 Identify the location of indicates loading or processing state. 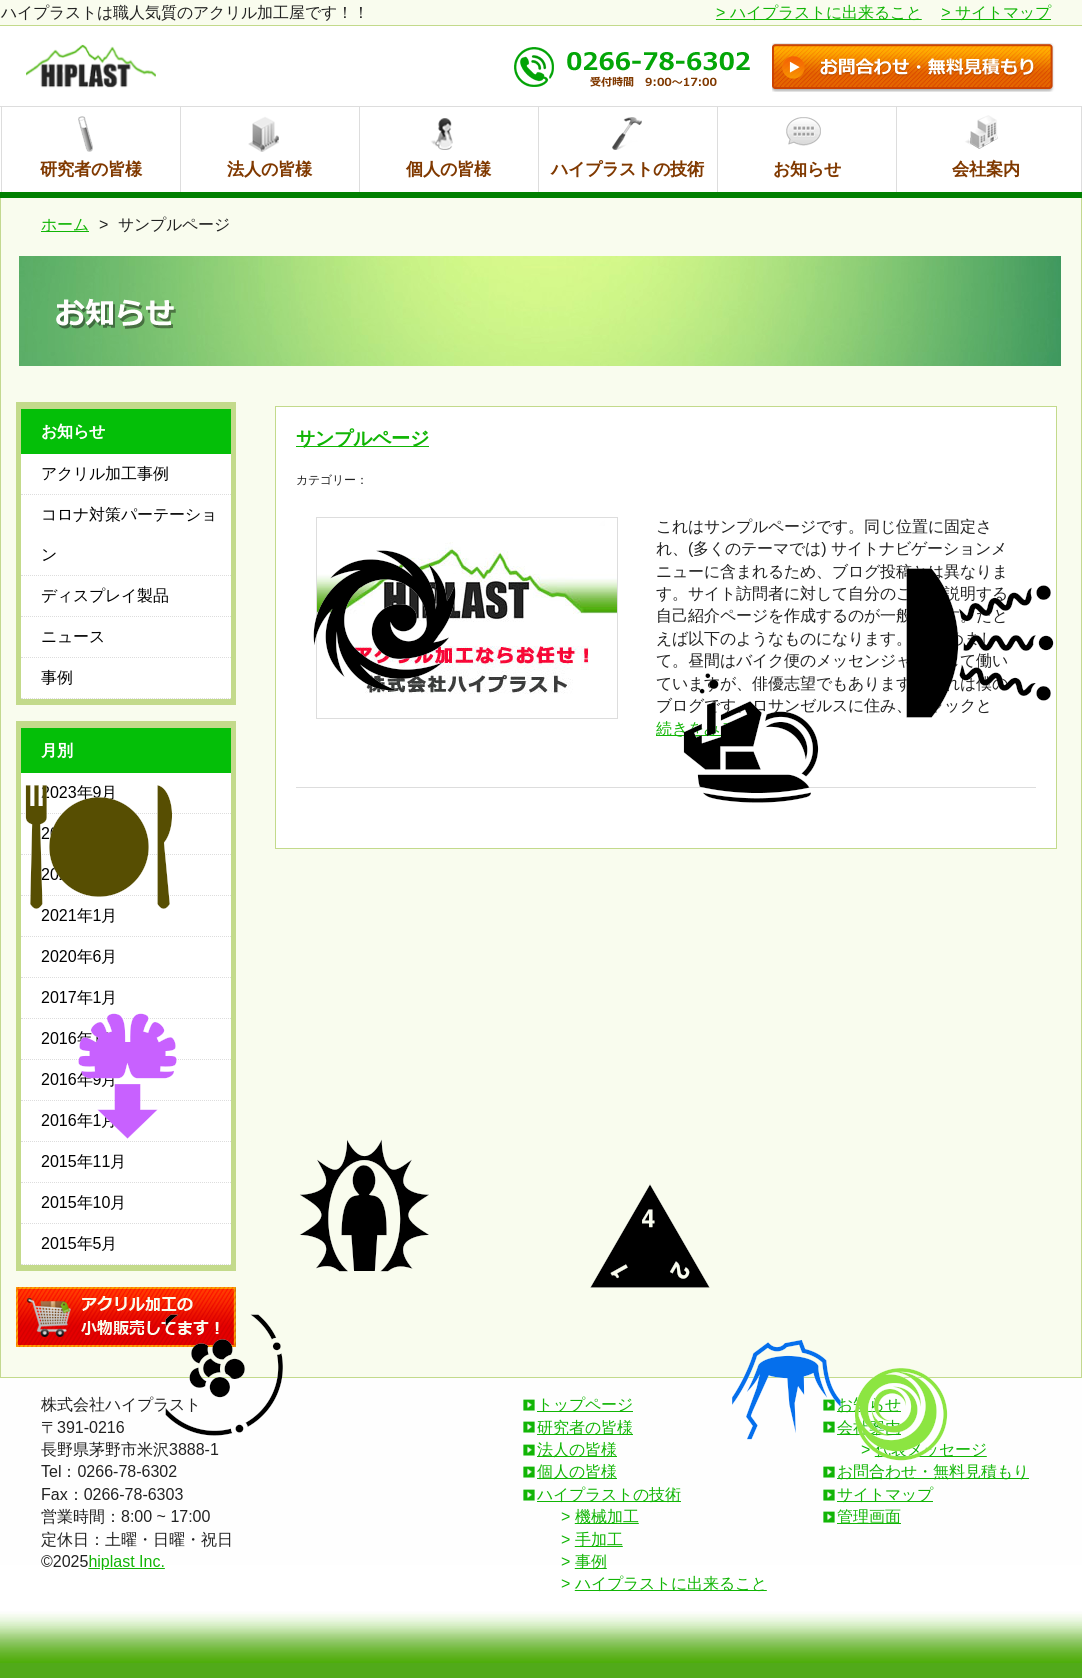
(902, 1414).